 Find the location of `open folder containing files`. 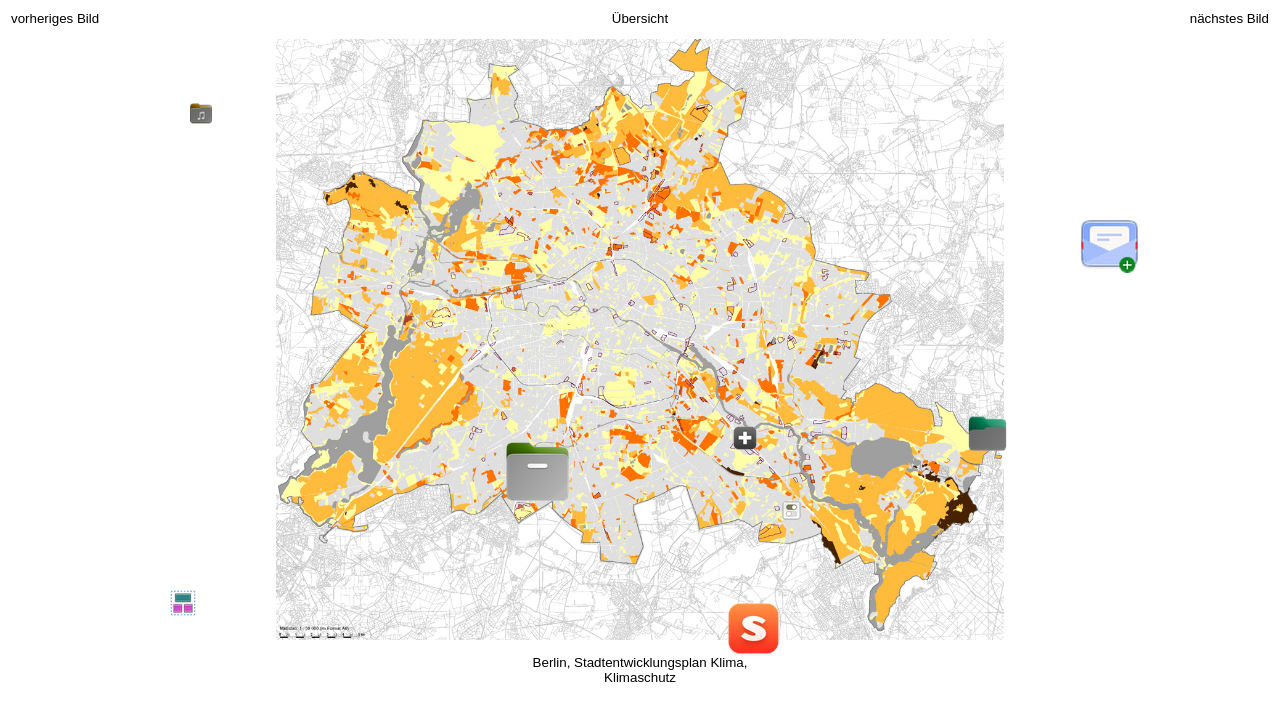

open folder containing files is located at coordinates (987, 433).